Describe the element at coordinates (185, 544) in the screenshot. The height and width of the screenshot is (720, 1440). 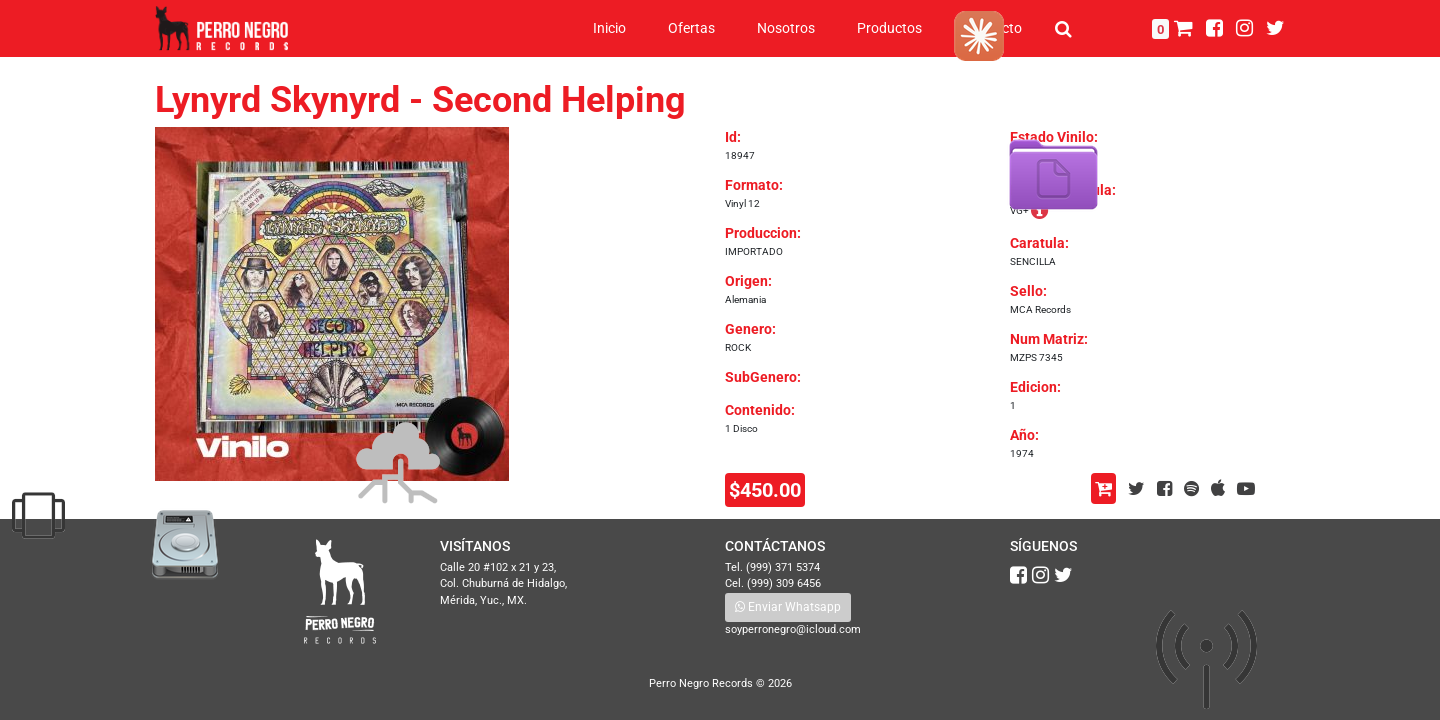
I see `access local hard drive storage` at that location.